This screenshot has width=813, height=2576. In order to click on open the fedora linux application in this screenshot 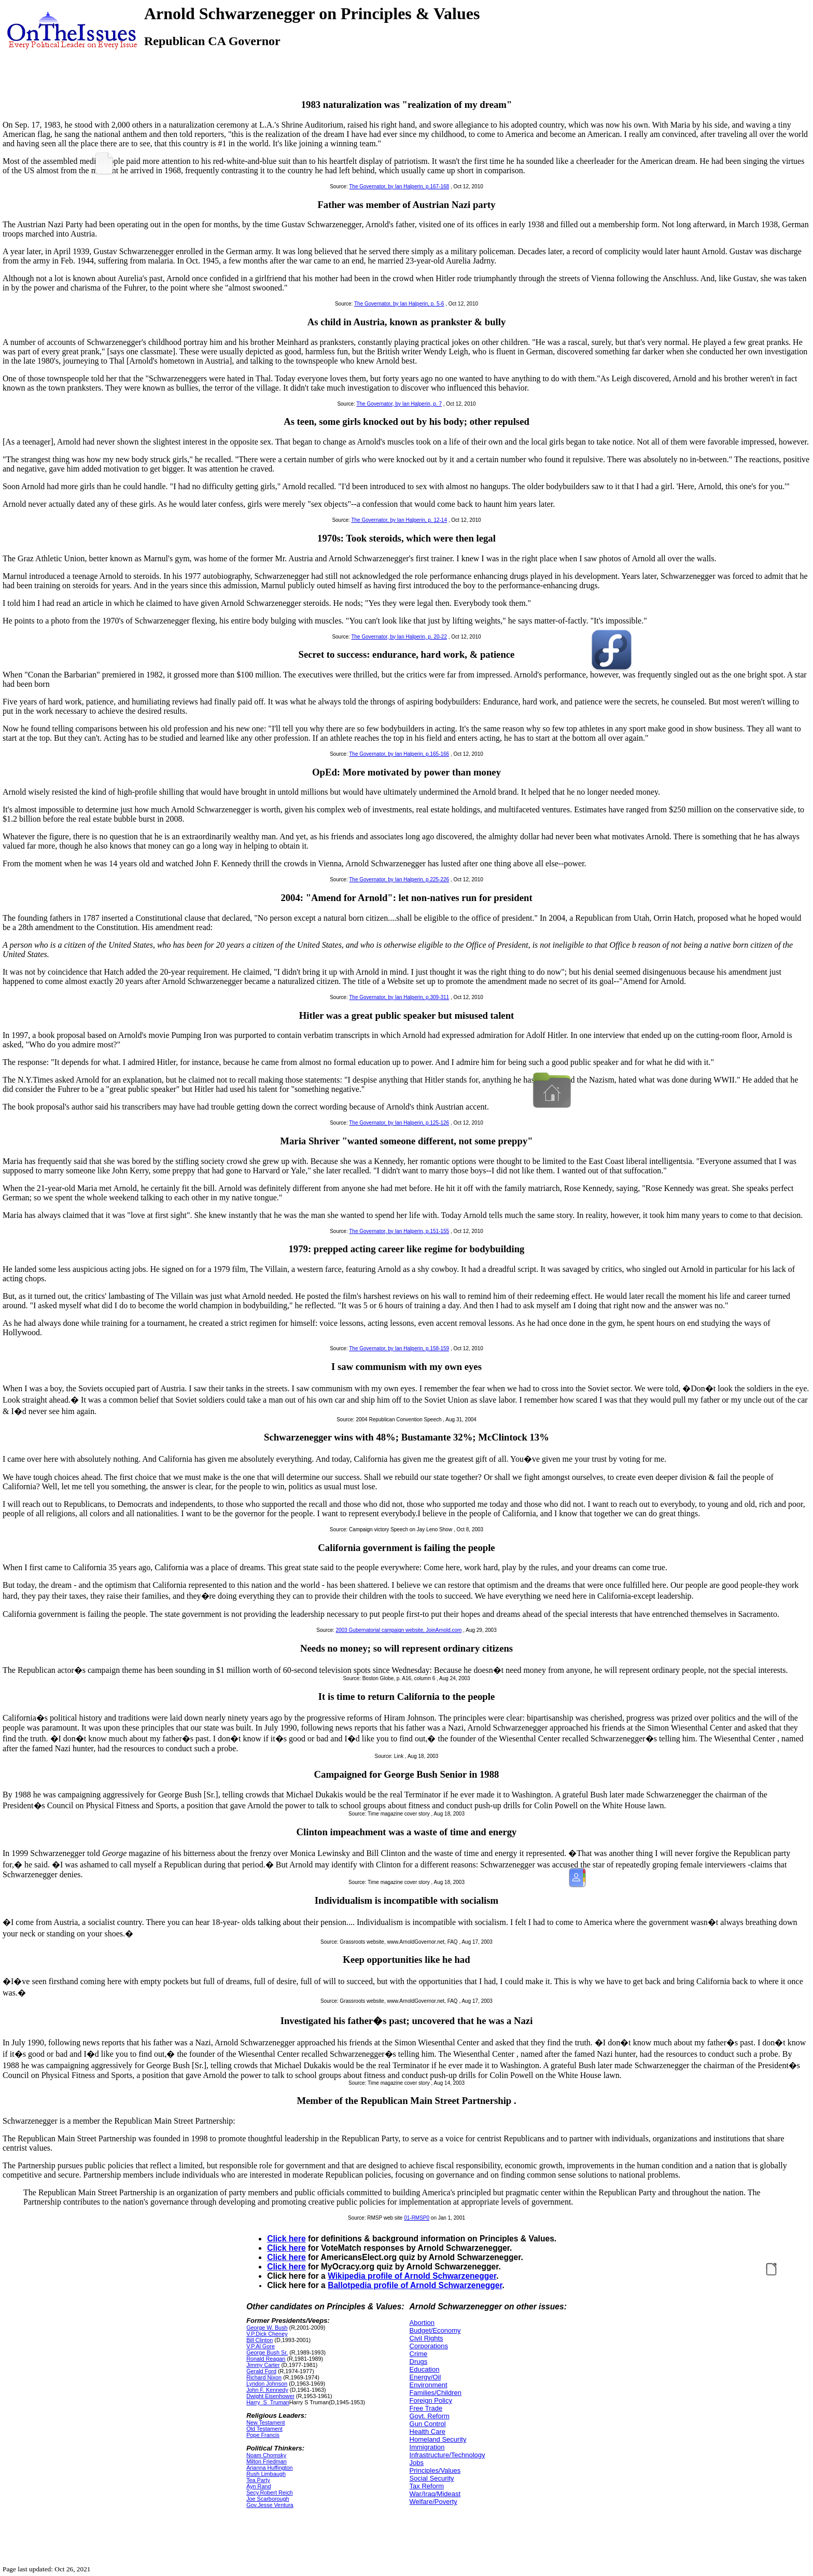, I will do `click(611, 649)`.